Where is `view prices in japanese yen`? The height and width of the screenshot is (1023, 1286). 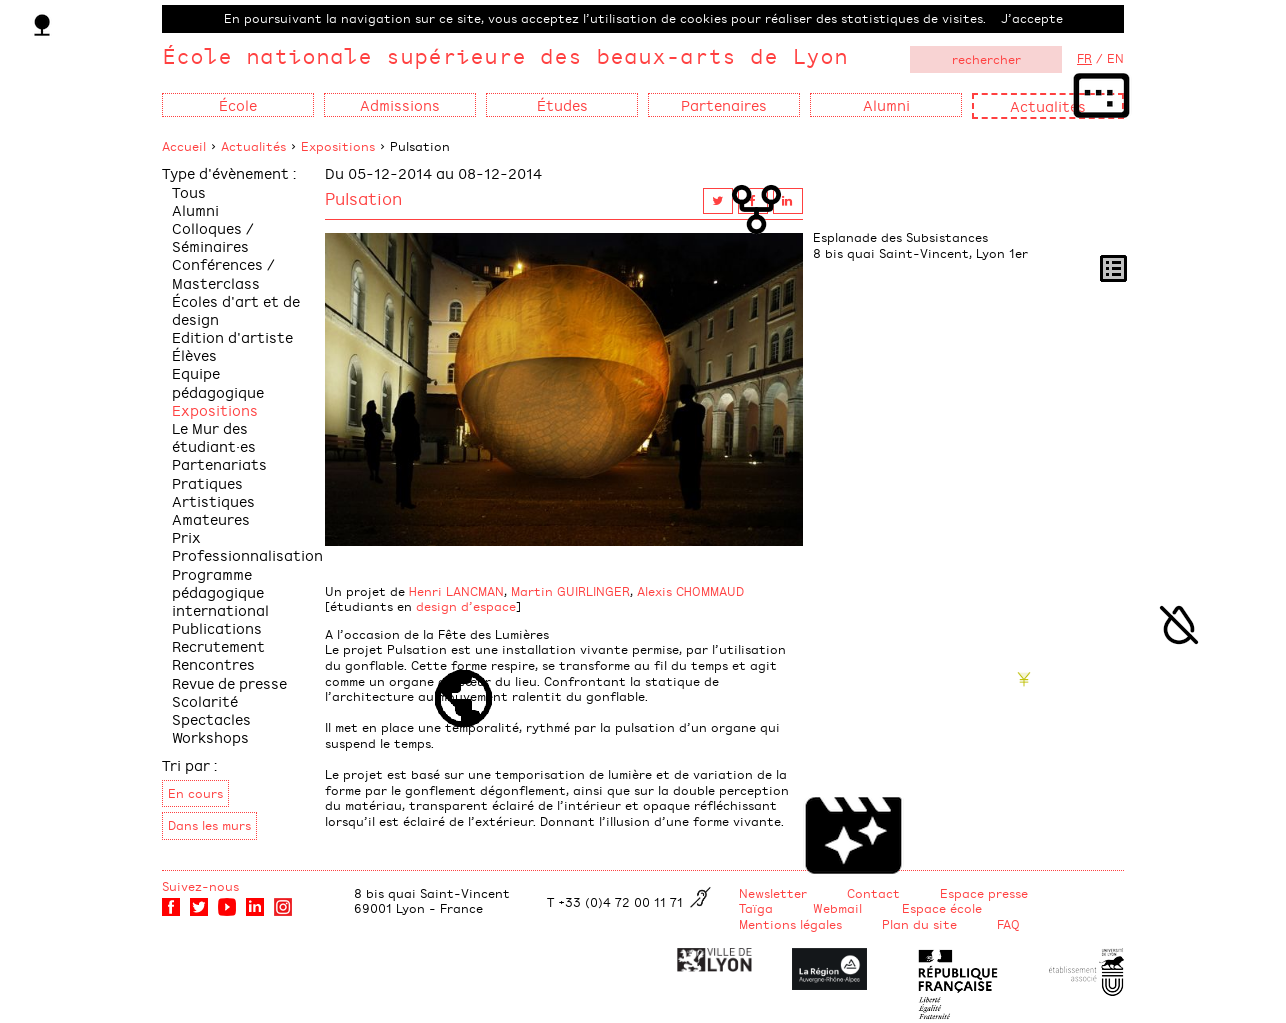 view prices in japanese yen is located at coordinates (1024, 679).